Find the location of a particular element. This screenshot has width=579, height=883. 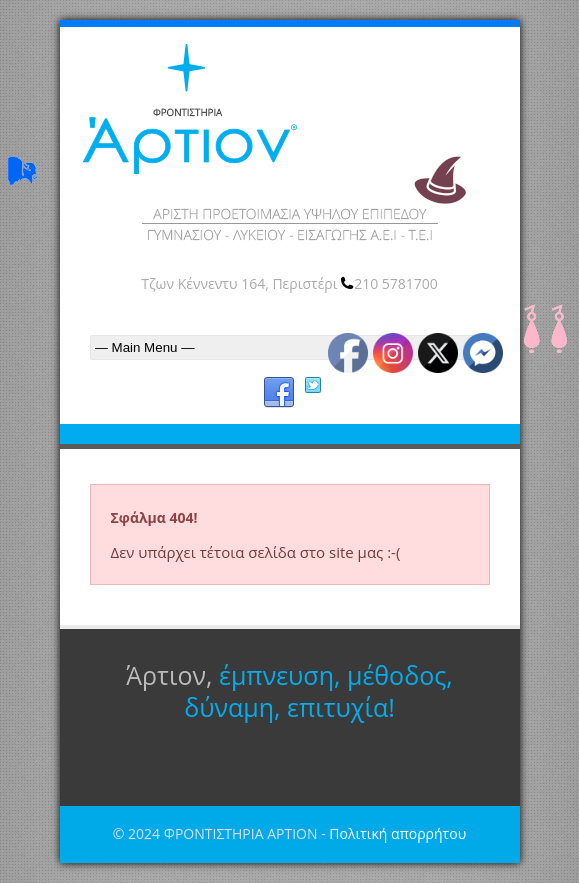

select wizard or mage character class is located at coordinates (440, 180).